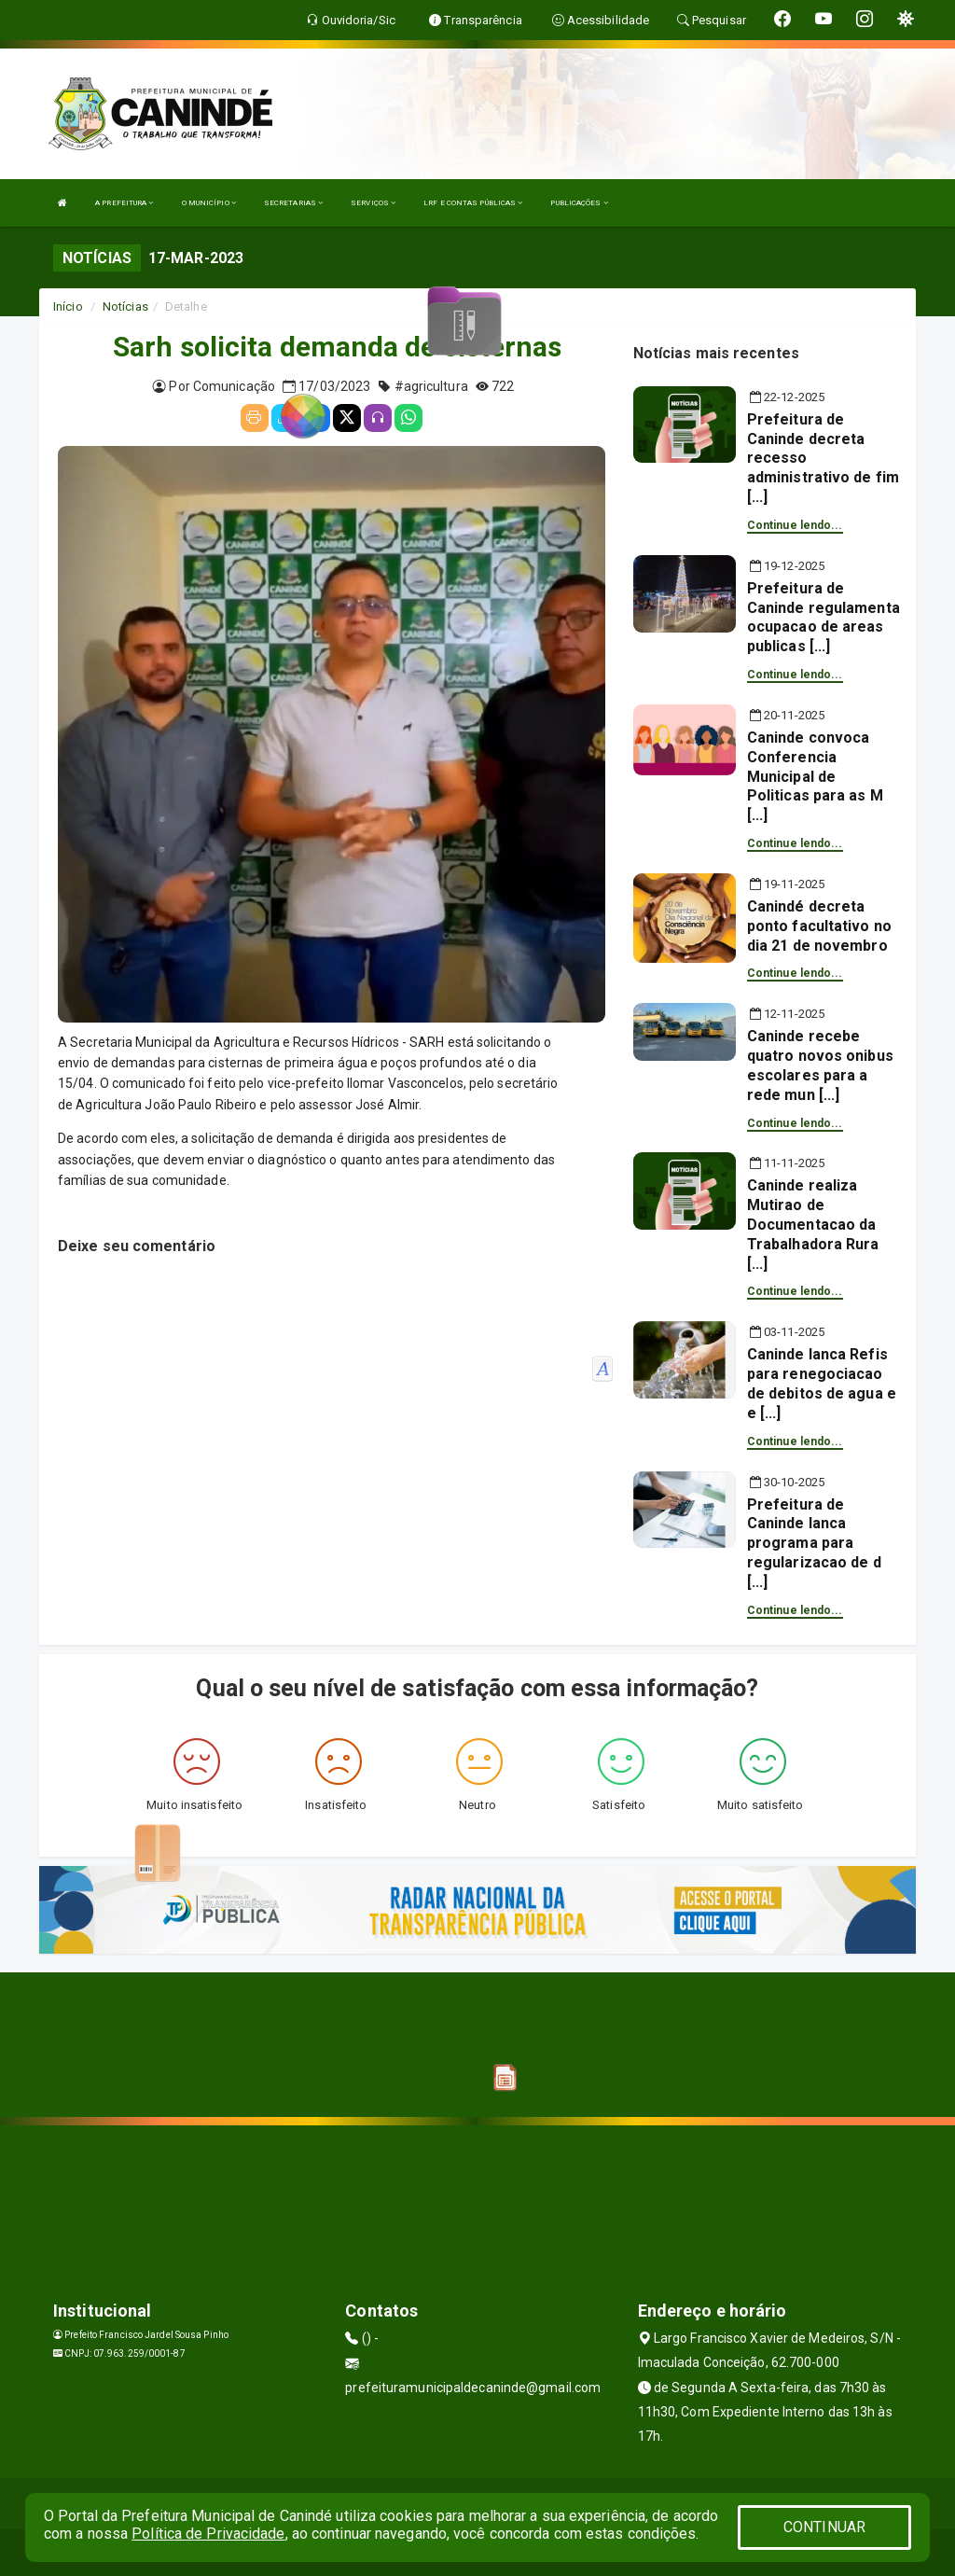 The width and height of the screenshot is (955, 2576). I want to click on open a presentation file, so click(505, 2077).